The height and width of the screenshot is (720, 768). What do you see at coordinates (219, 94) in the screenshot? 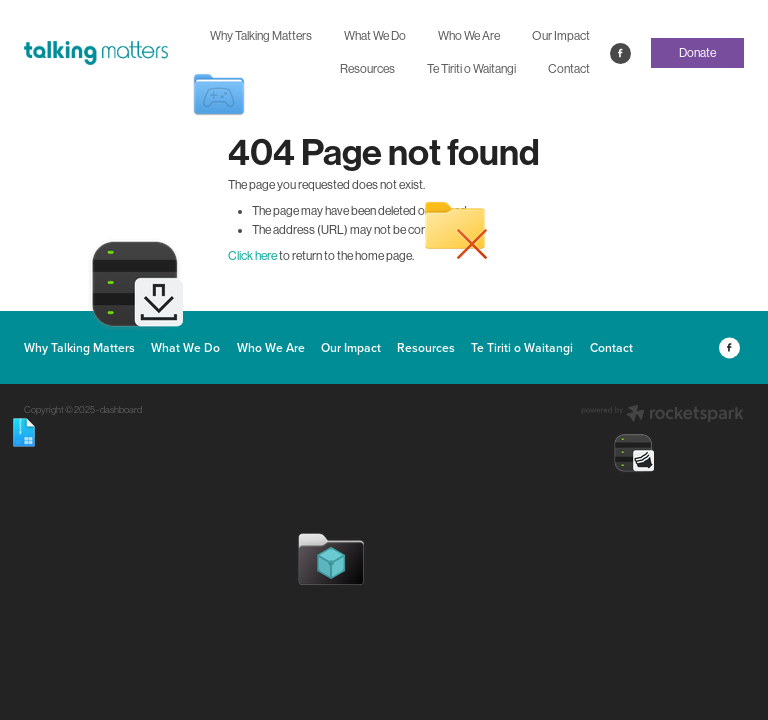
I see `open your games folder` at bounding box center [219, 94].